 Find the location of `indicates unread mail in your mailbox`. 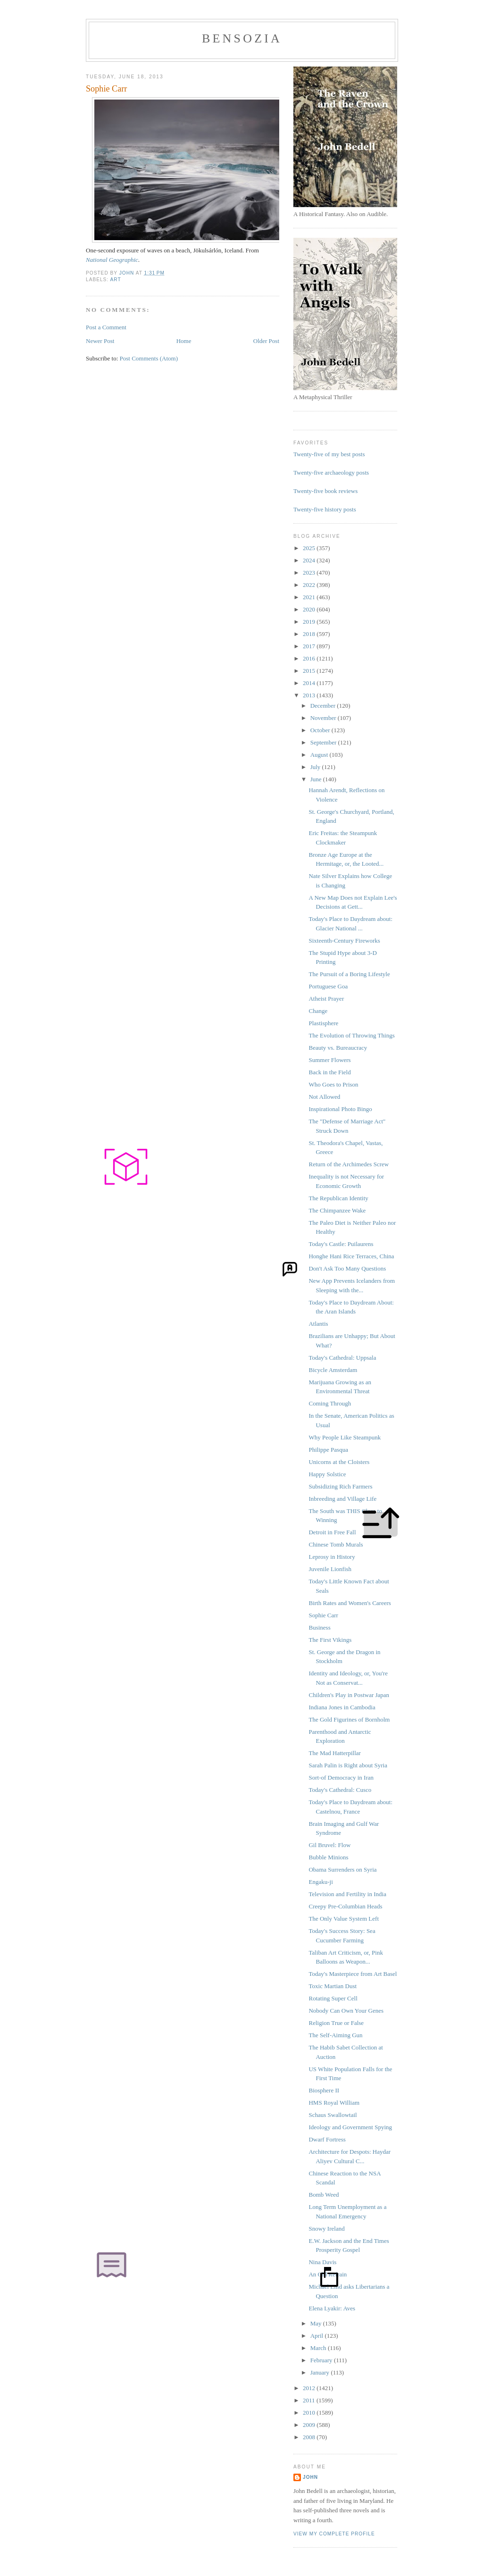

indicates unread mail in your mailbox is located at coordinates (329, 2278).